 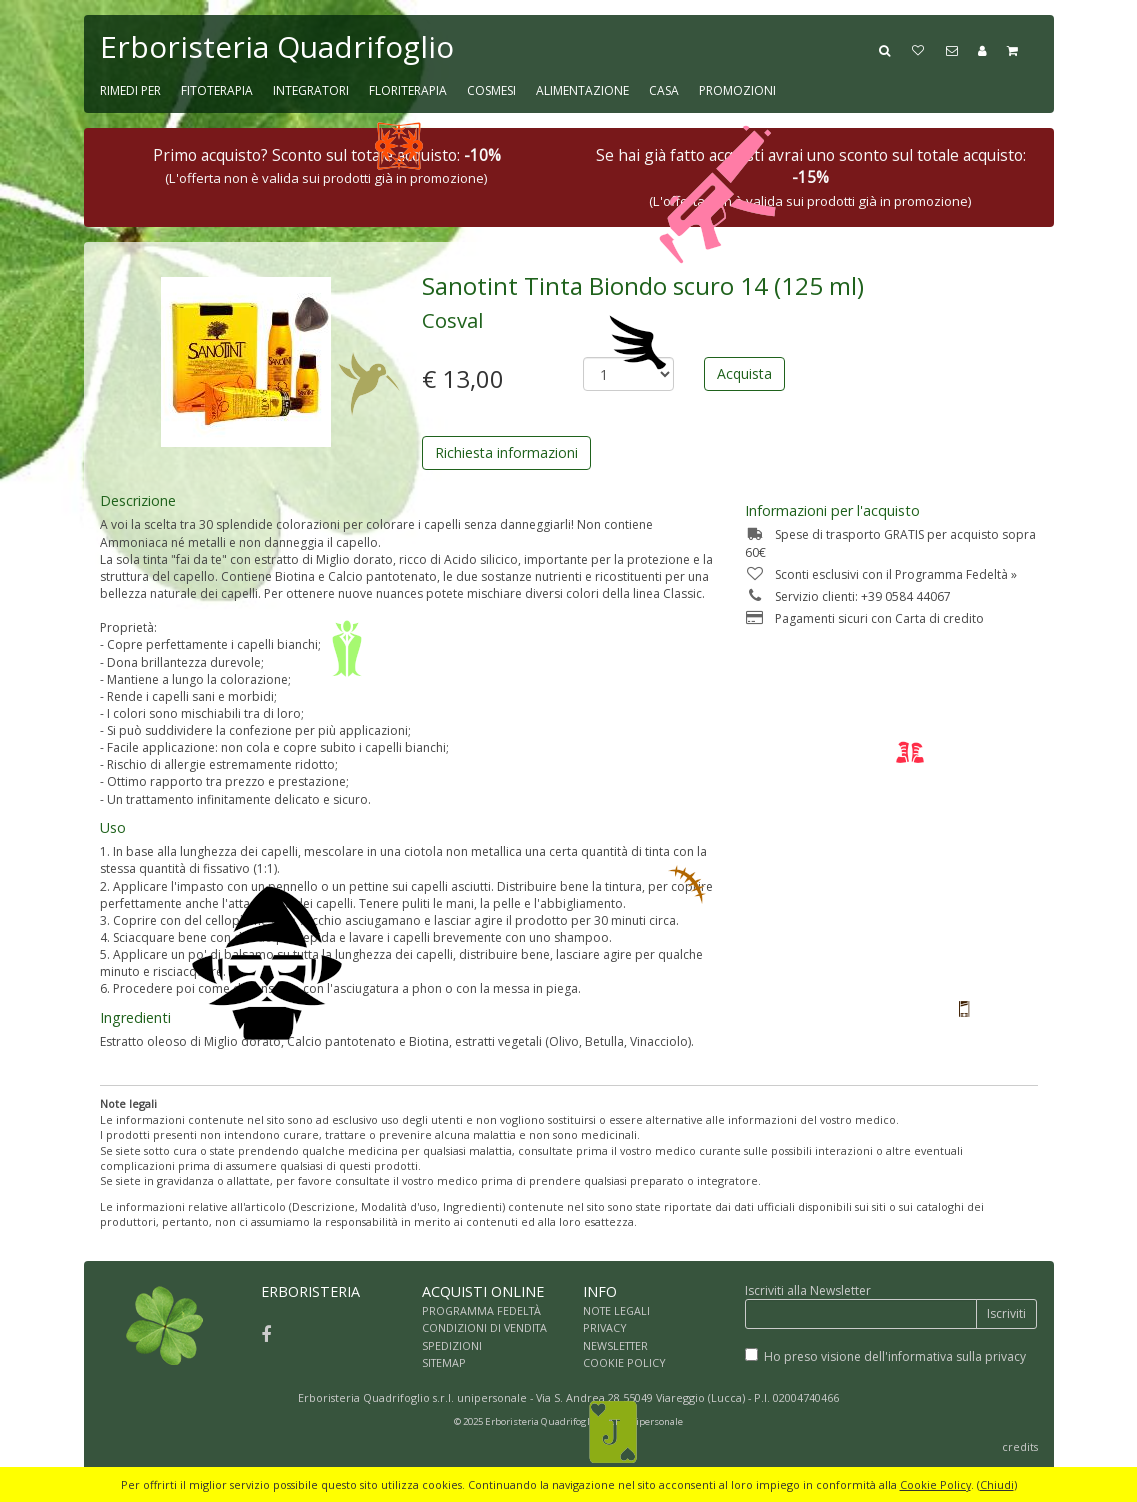 I want to click on execute or delete an item permanently, so click(x=964, y=1009).